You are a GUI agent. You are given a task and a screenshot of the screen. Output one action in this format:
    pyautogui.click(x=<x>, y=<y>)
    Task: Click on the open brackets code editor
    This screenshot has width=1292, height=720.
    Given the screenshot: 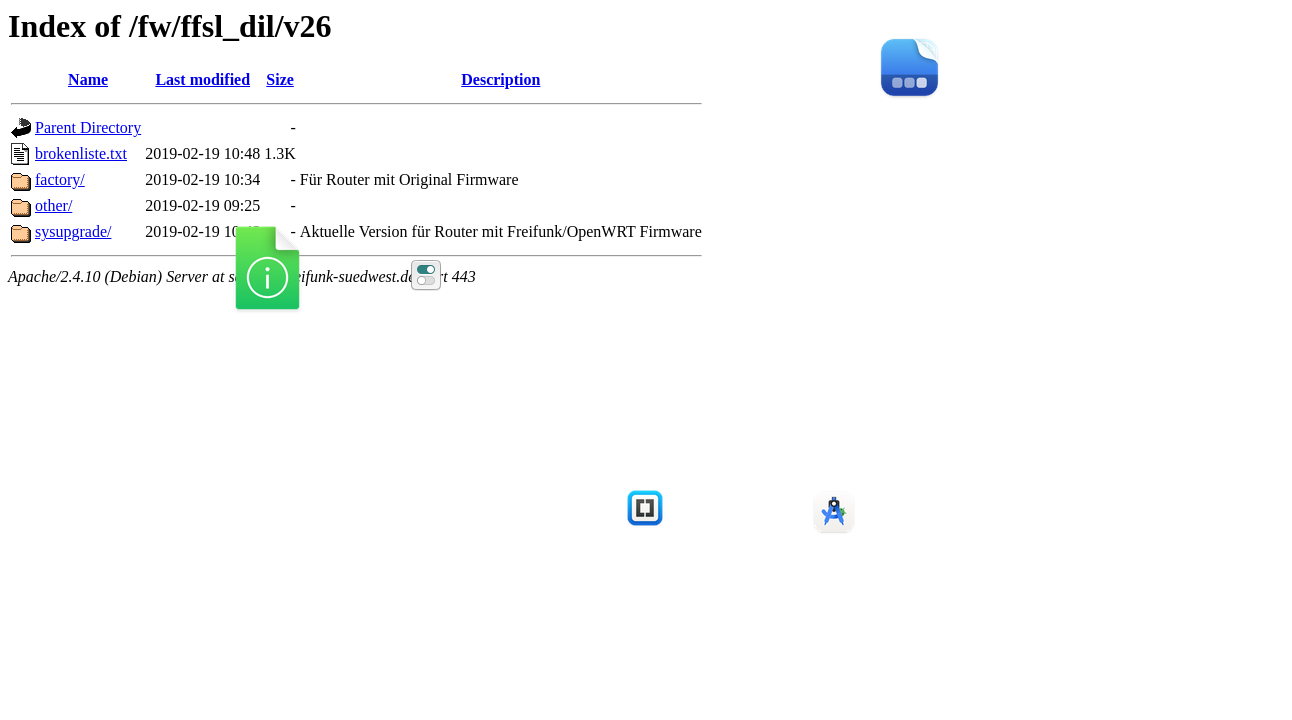 What is the action you would take?
    pyautogui.click(x=645, y=508)
    